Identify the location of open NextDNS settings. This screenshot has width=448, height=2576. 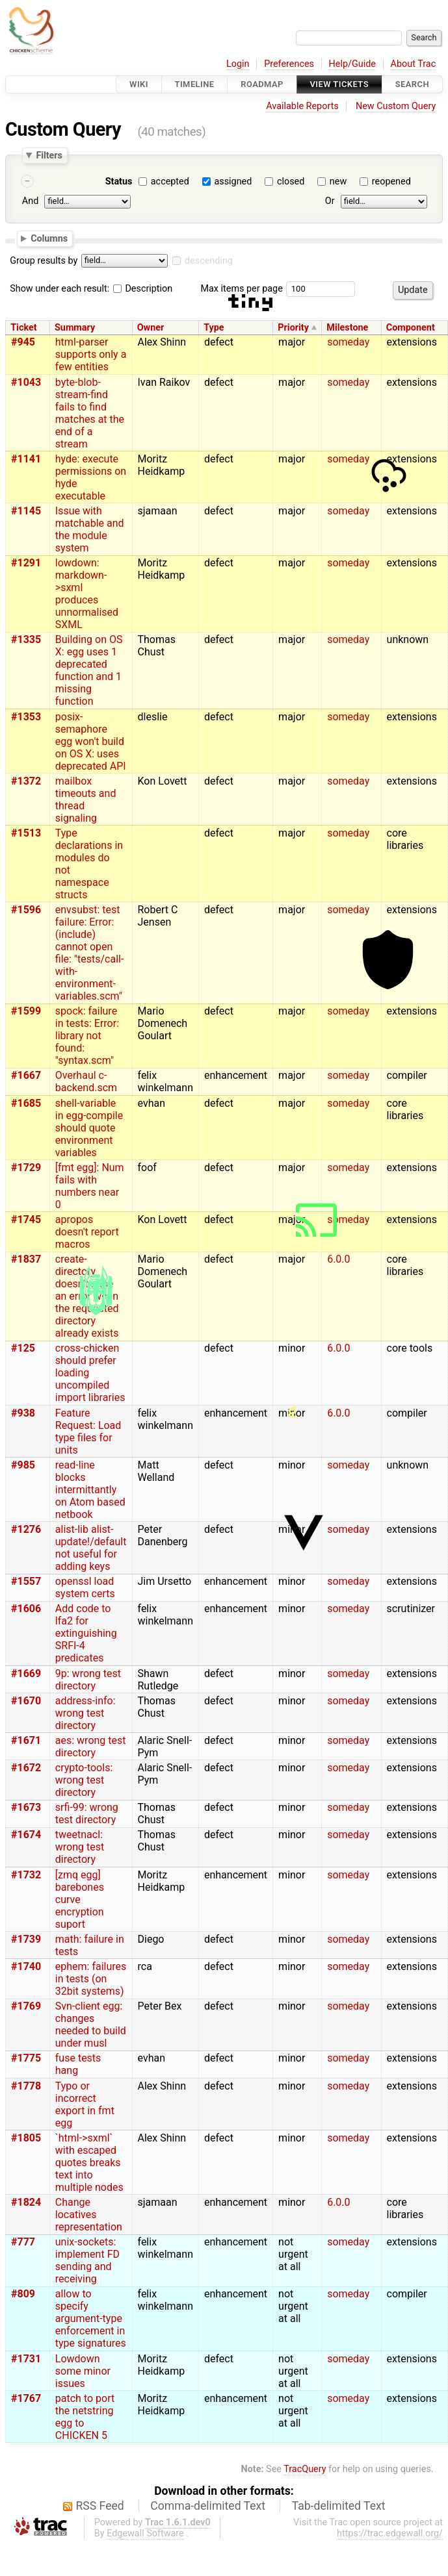
(388, 959).